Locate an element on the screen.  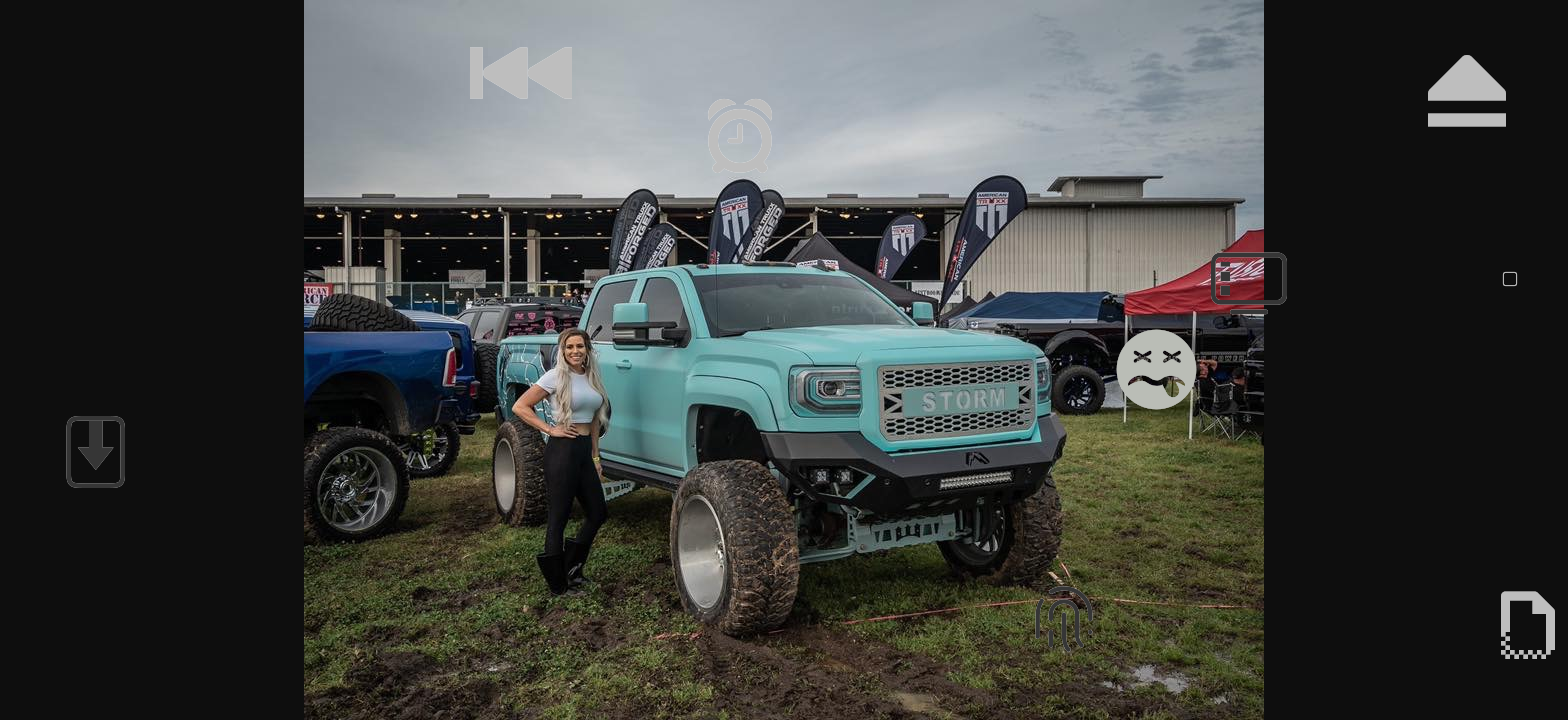
indicates feeling unwell or sick status is located at coordinates (1156, 369).